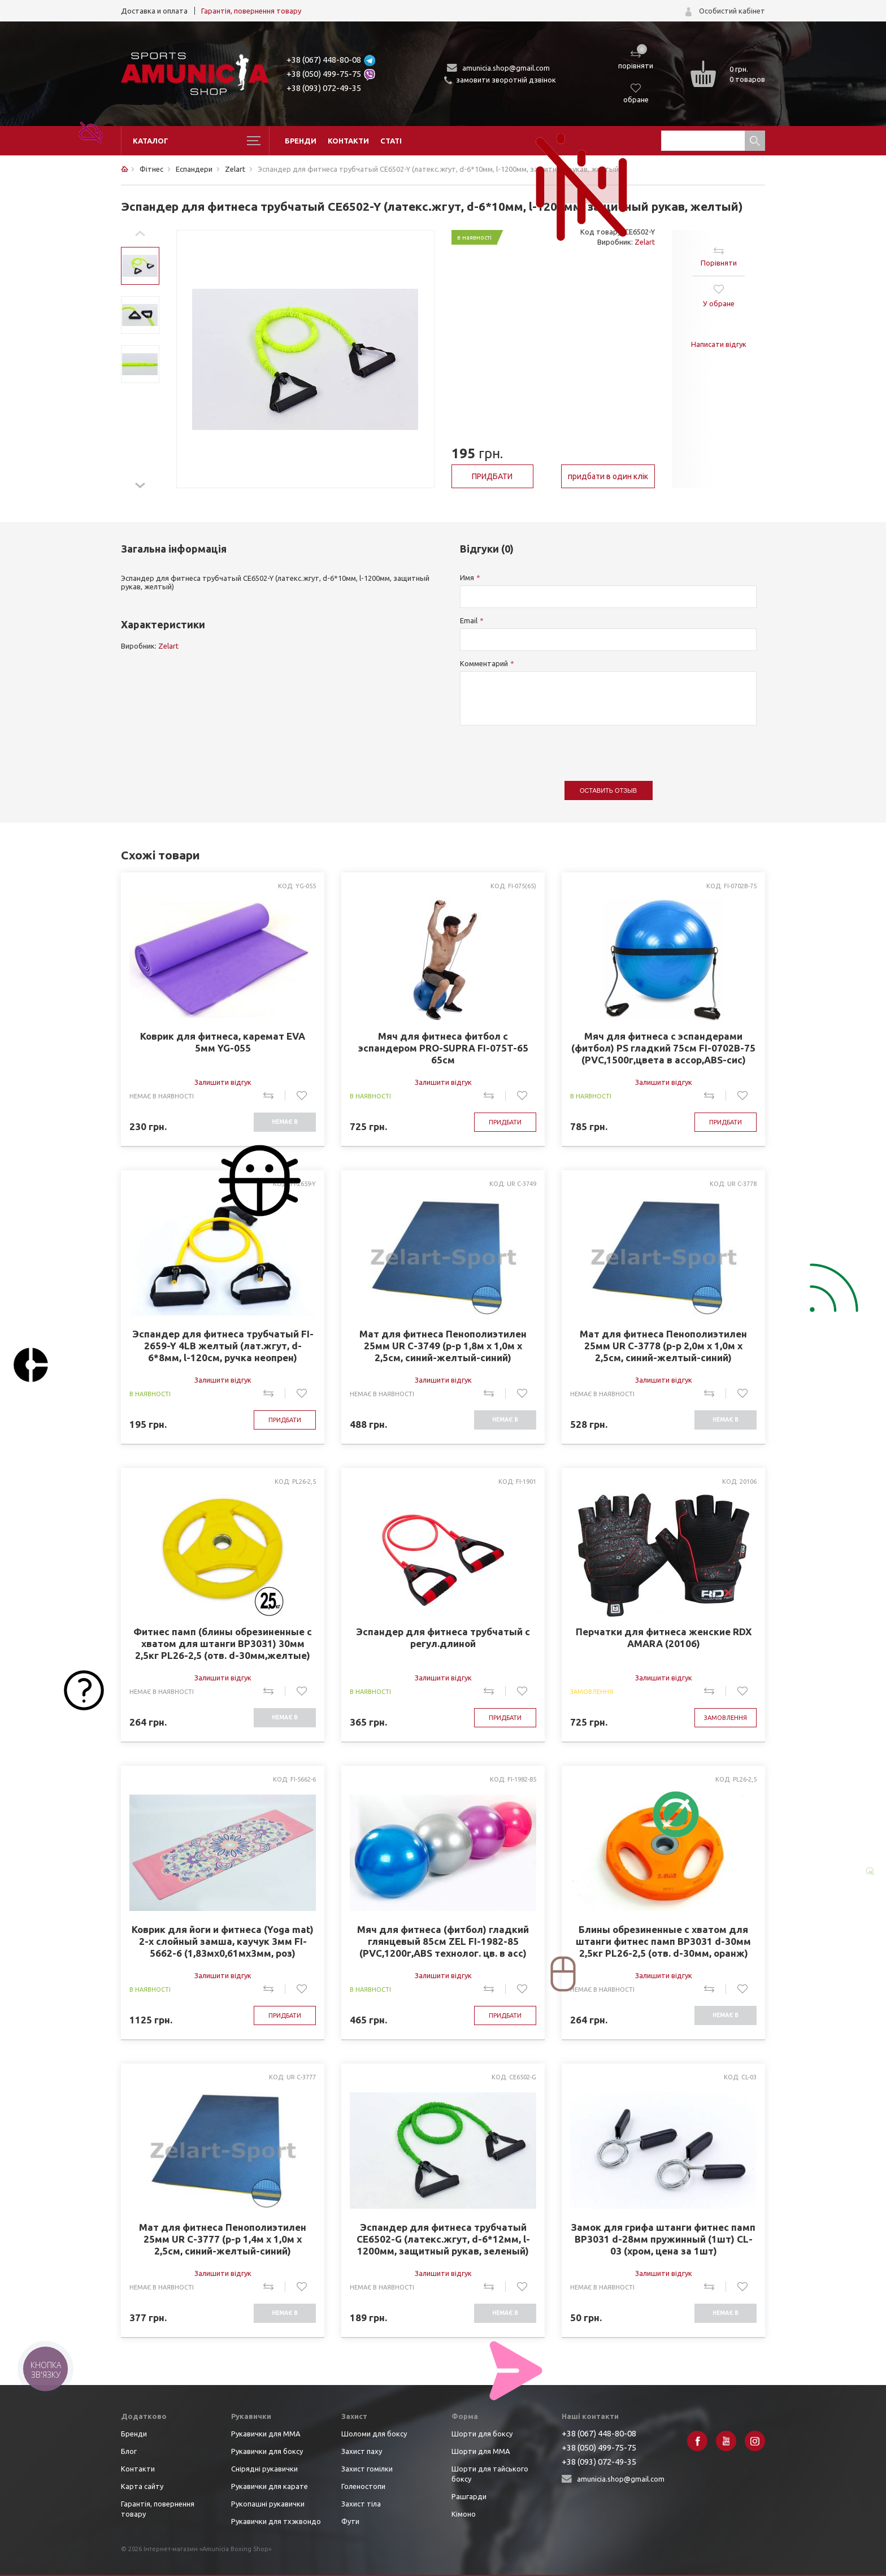 The width and height of the screenshot is (886, 2576). Describe the element at coordinates (513, 2370) in the screenshot. I see `send a message` at that location.